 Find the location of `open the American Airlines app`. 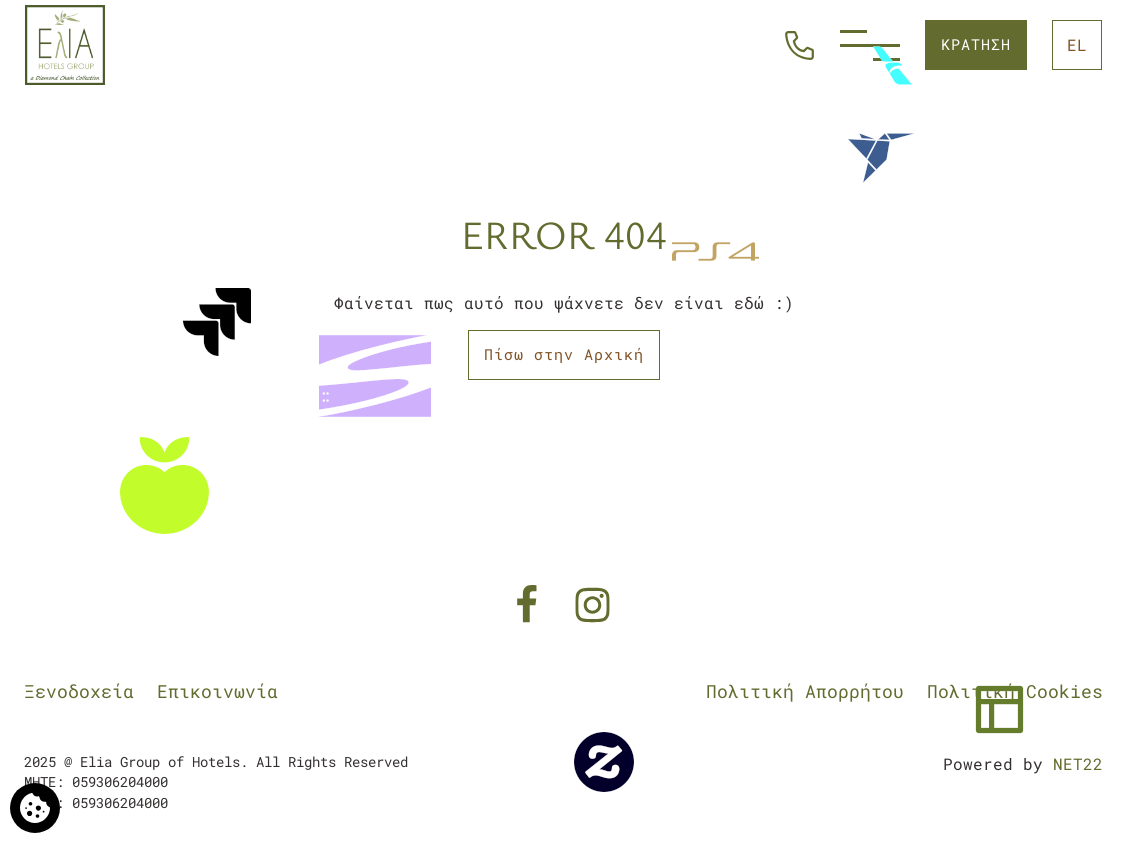

open the American Airlines app is located at coordinates (892, 65).